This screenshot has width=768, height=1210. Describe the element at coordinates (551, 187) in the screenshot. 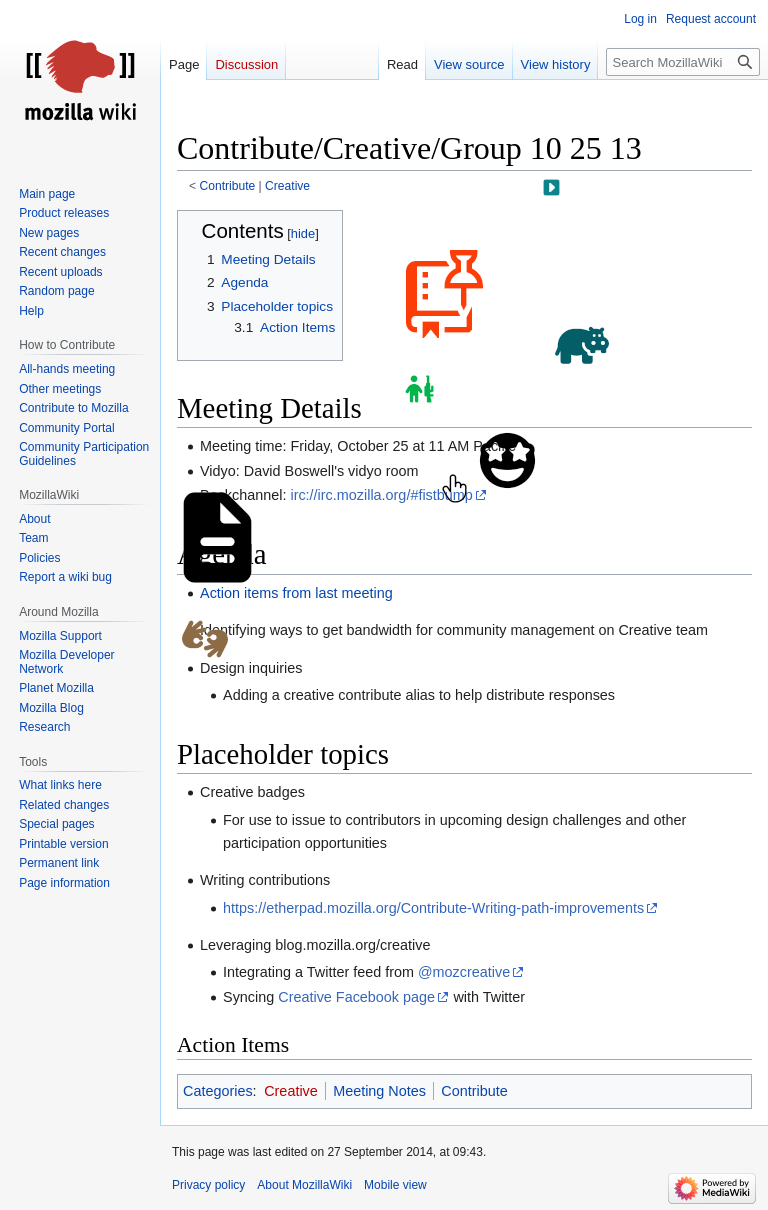

I see `play media or video content` at that location.